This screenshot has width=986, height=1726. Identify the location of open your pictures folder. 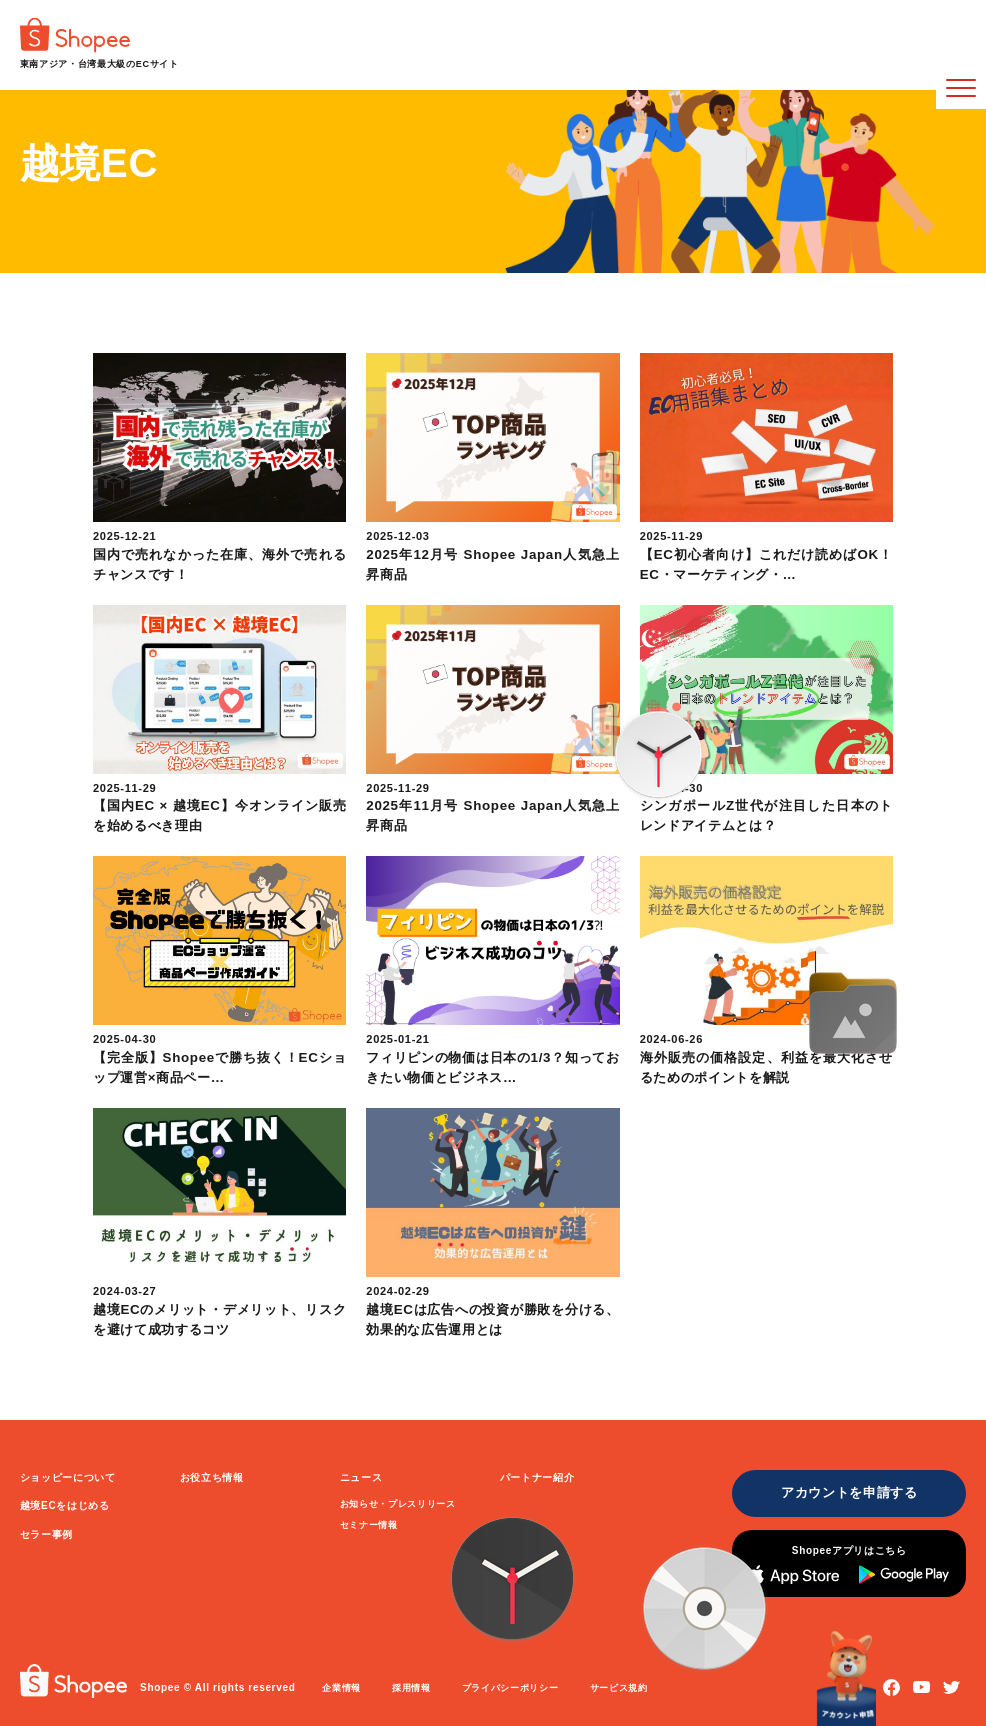
(853, 1013).